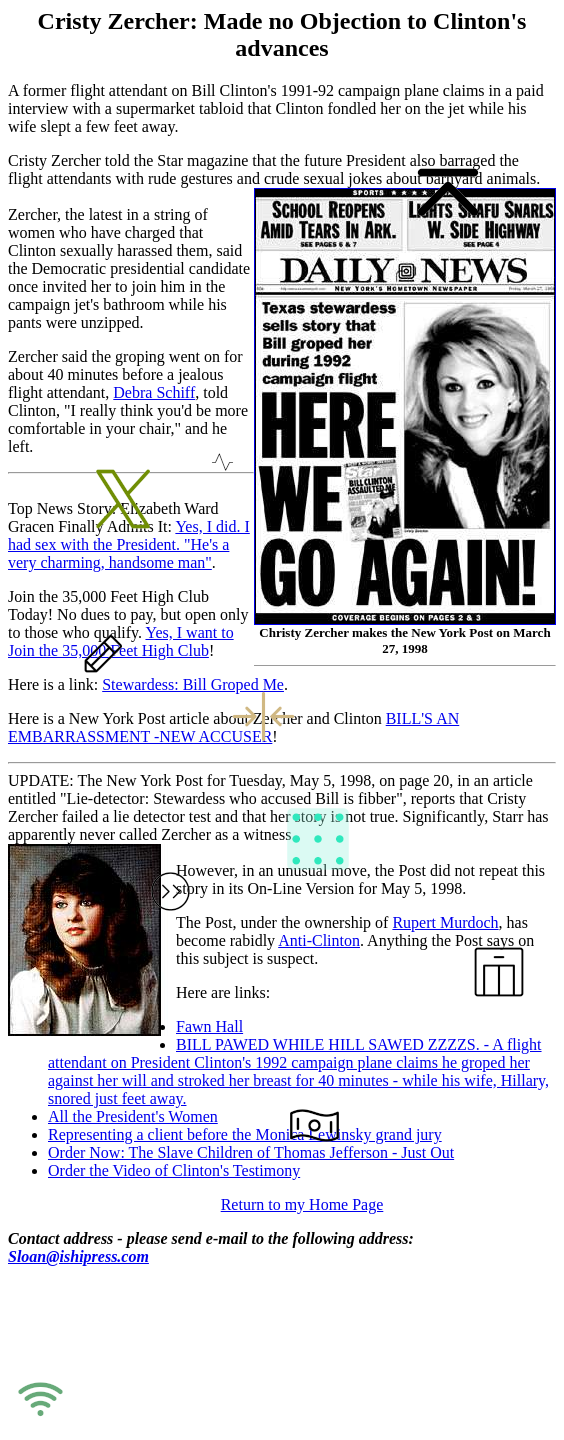  I want to click on view health or heart rate monitoring, so click(222, 462).